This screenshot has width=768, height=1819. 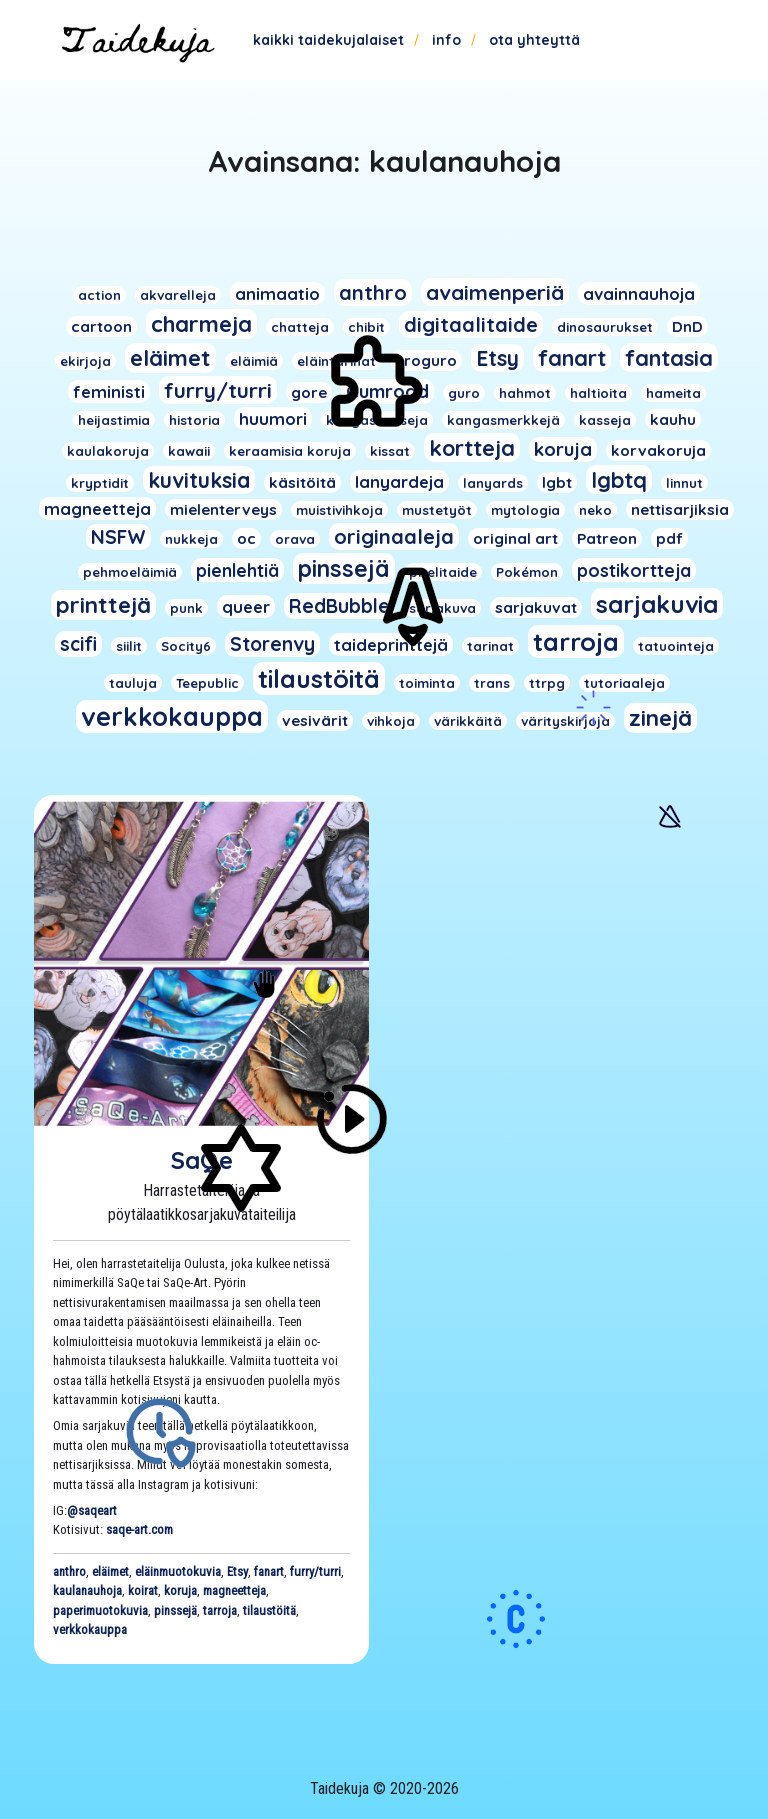 What do you see at coordinates (241, 1168) in the screenshot?
I see `indicates jewish or kosher-related content` at bounding box center [241, 1168].